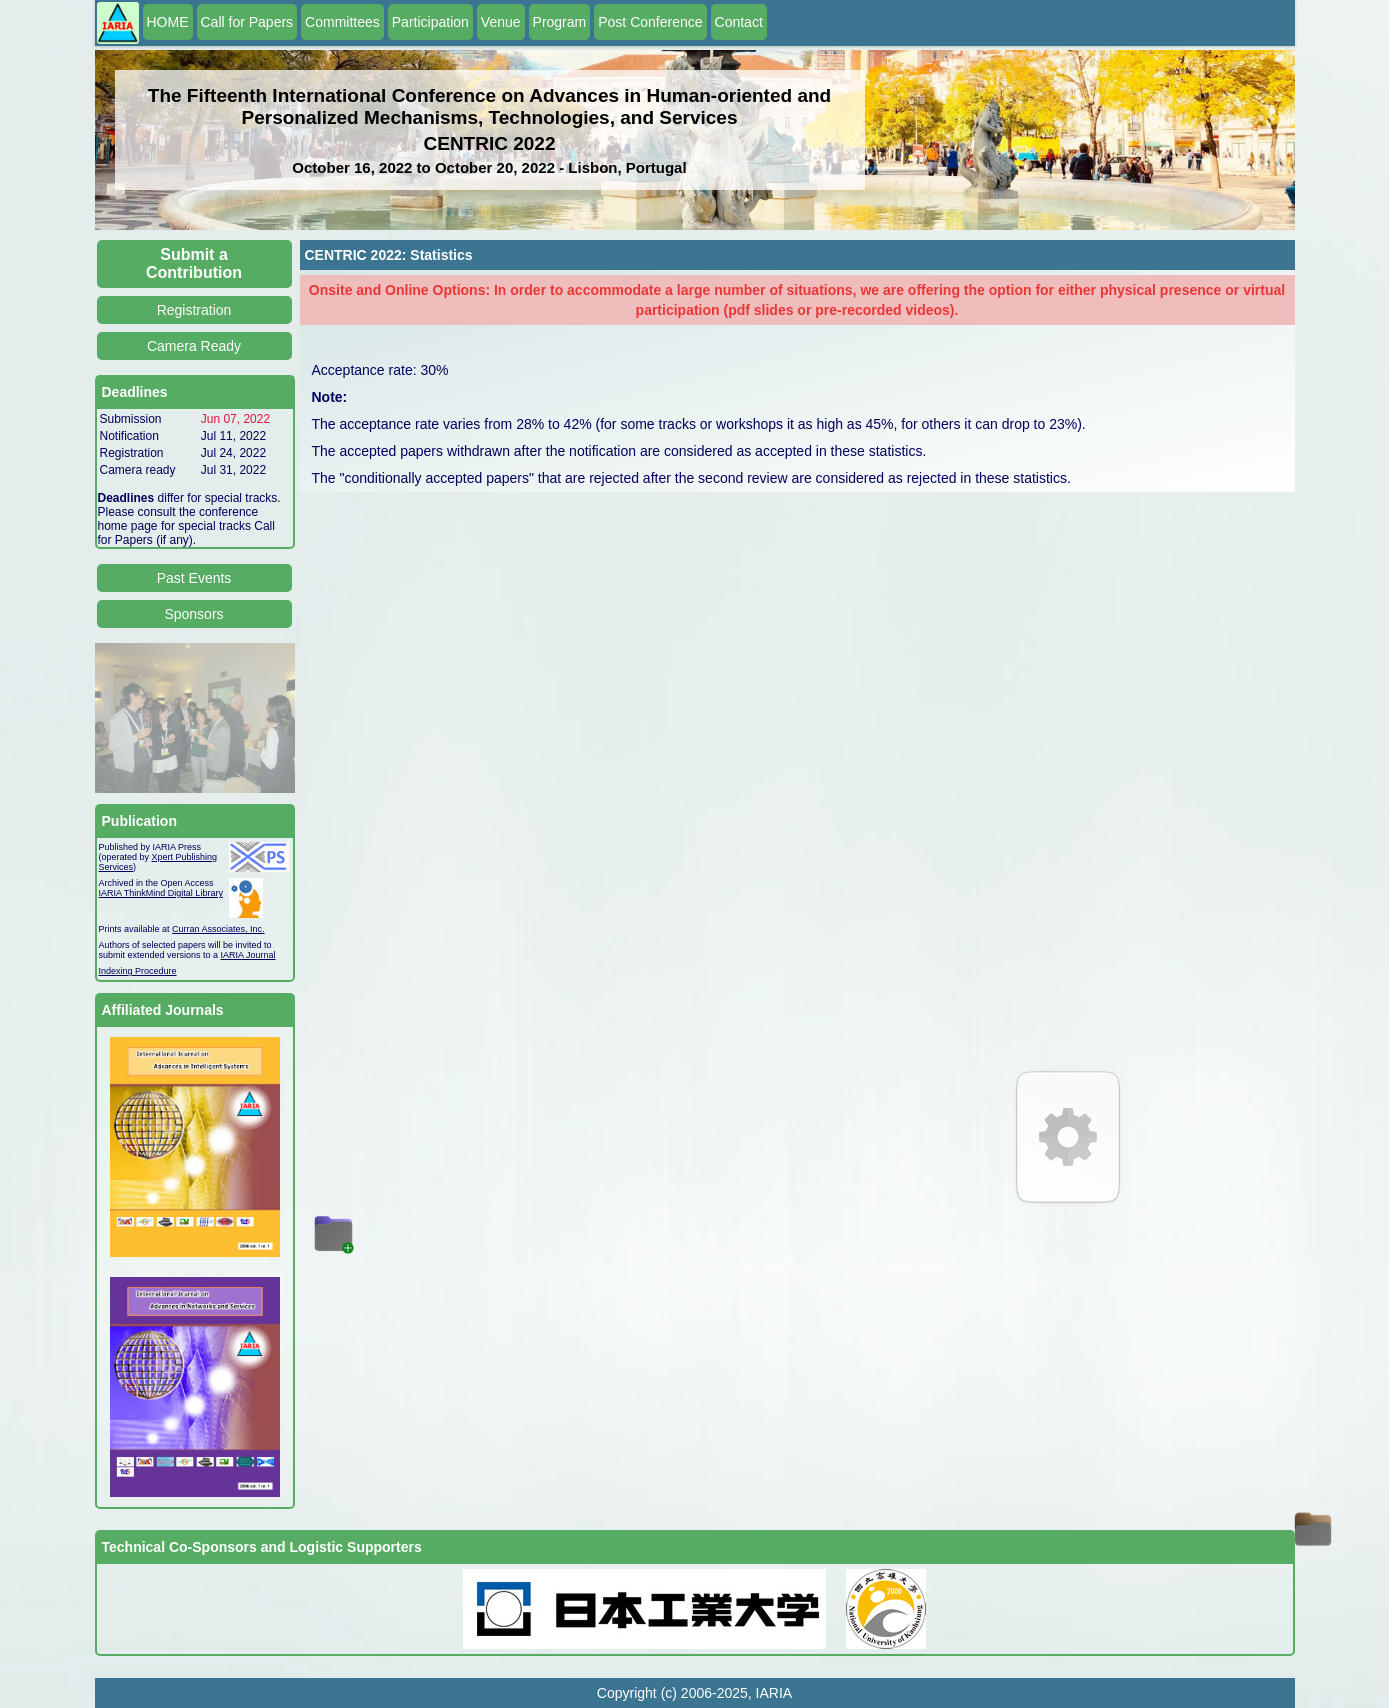 This screenshot has width=1389, height=1708. I want to click on create a new folder, so click(333, 1233).